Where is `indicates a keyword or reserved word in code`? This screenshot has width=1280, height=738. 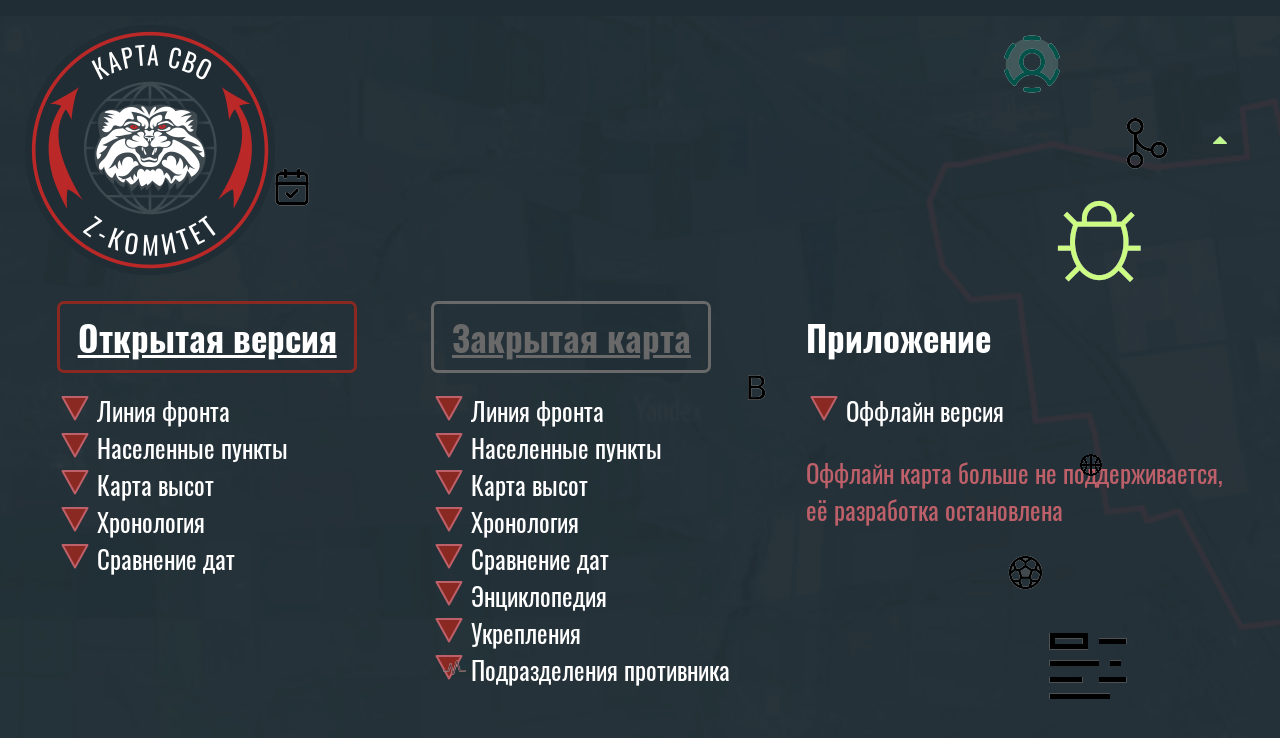
indicates a keyword or reserved word in code is located at coordinates (1088, 666).